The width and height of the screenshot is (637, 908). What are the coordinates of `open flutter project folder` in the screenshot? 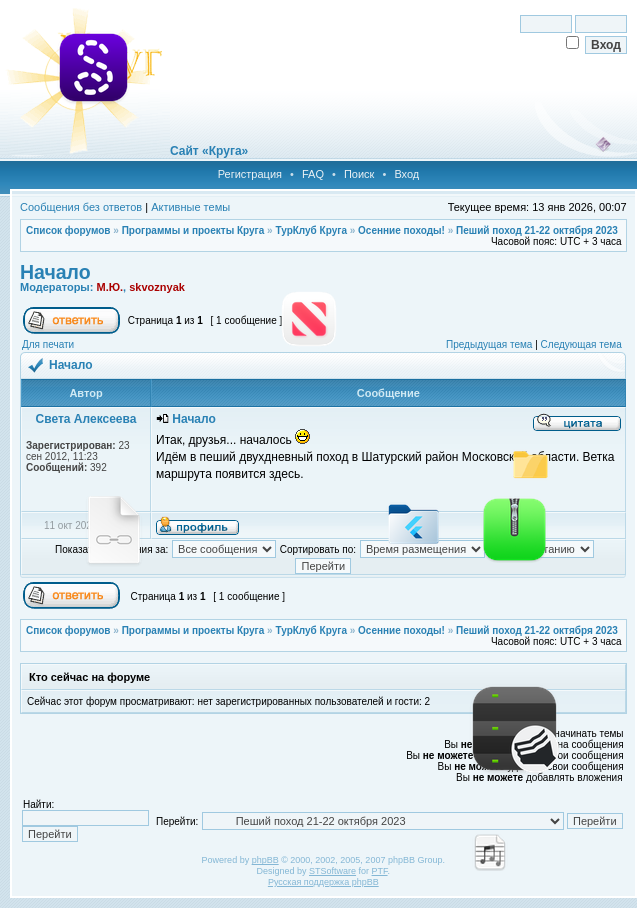 It's located at (413, 525).